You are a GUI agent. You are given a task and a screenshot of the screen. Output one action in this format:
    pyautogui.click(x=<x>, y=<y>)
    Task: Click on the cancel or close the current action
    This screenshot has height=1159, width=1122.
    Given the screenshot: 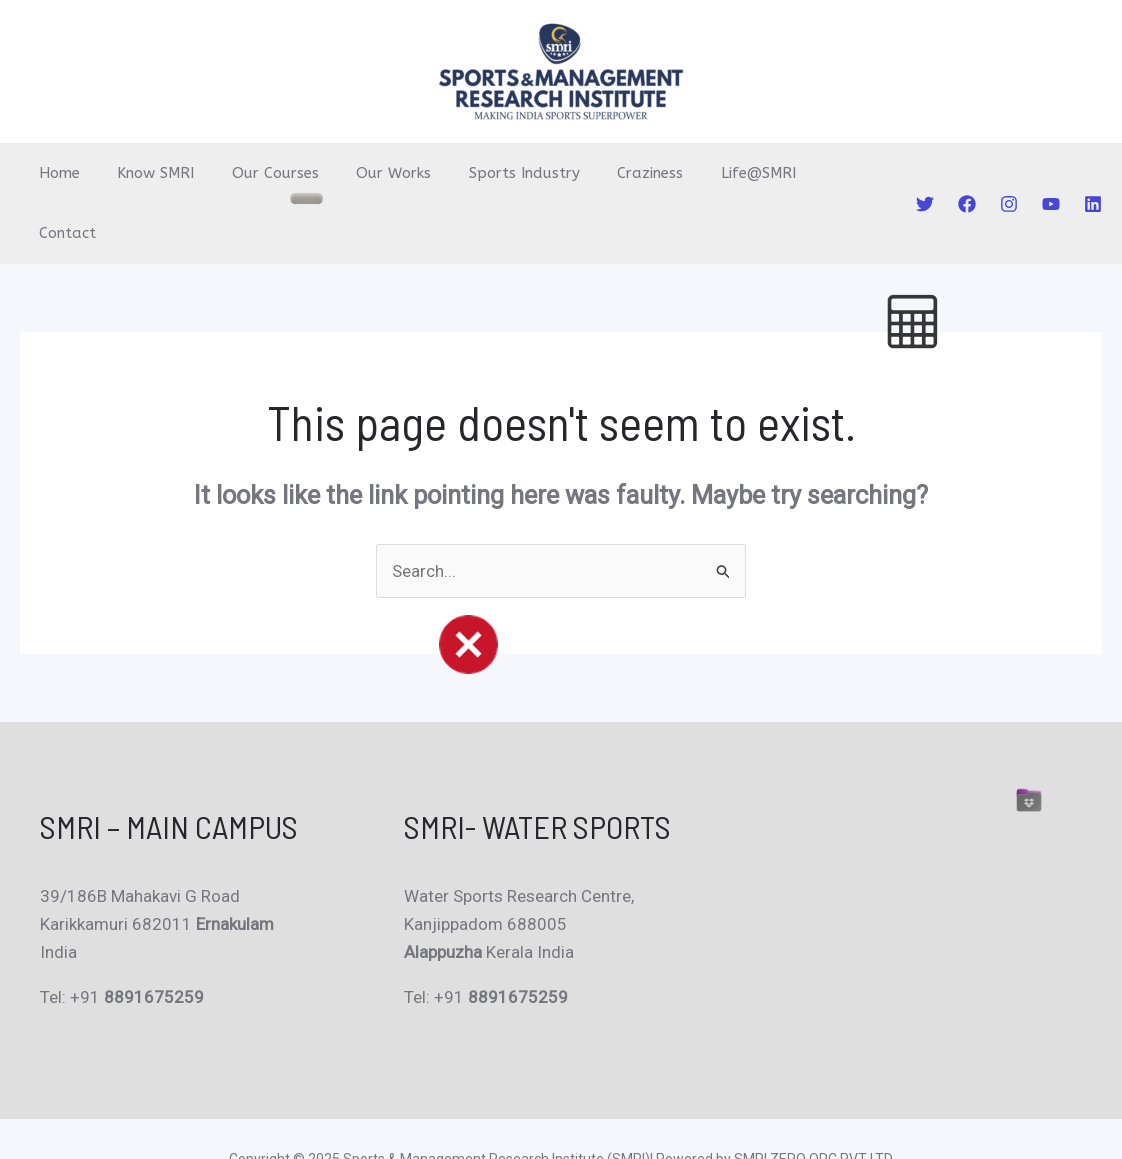 What is the action you would take?
    pyautogui.click(x=468, y=644)
    